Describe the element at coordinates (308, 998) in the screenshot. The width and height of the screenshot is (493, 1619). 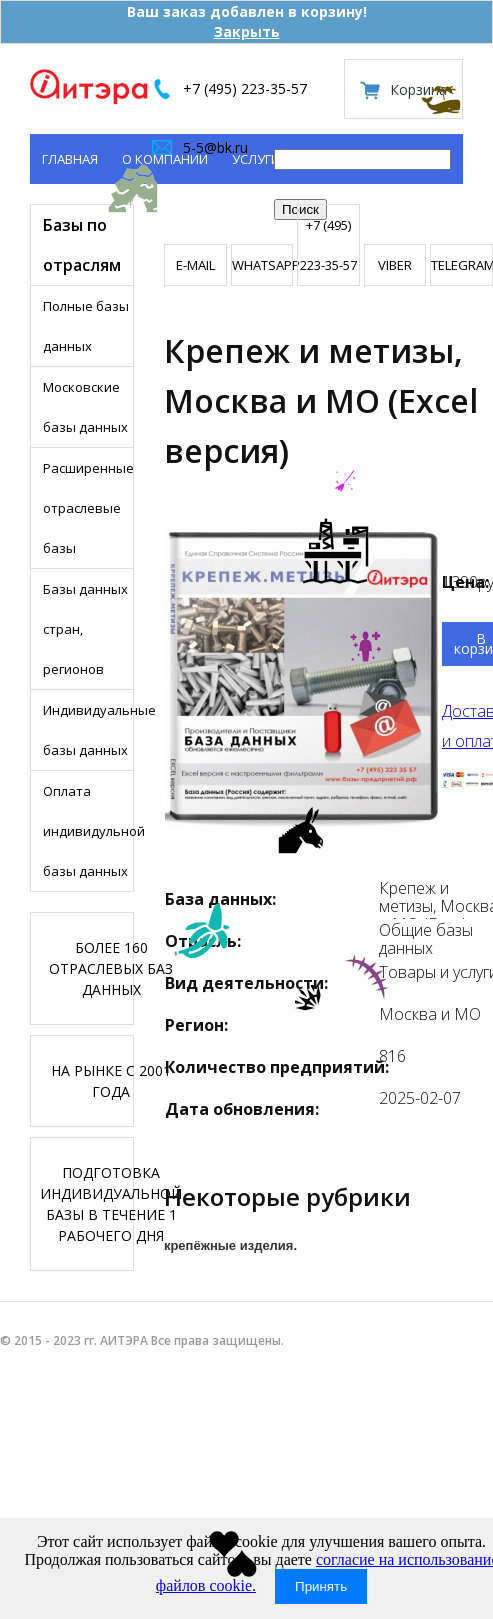
I see `indicates a collision or crash event` at that location.